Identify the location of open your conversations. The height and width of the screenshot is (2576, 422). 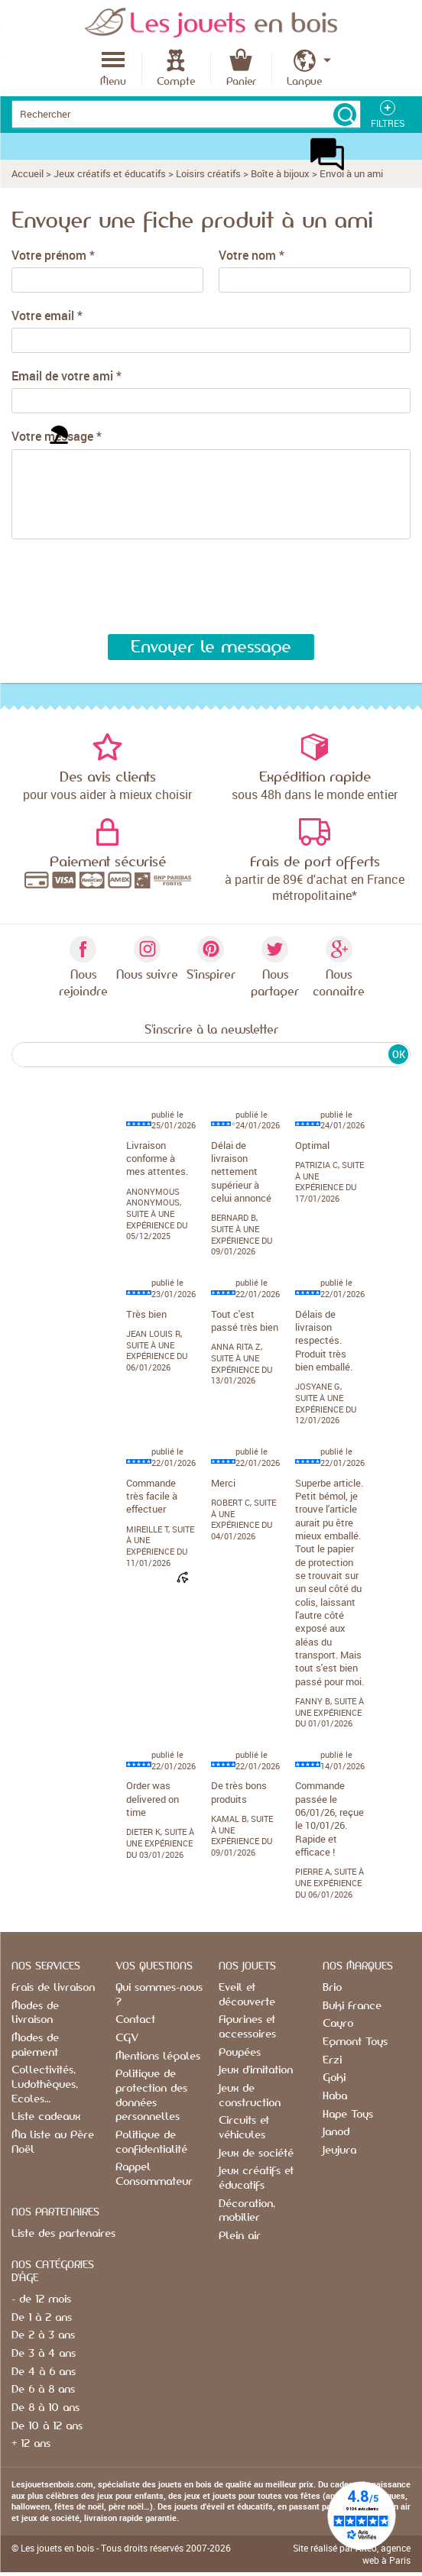
(327, 154).